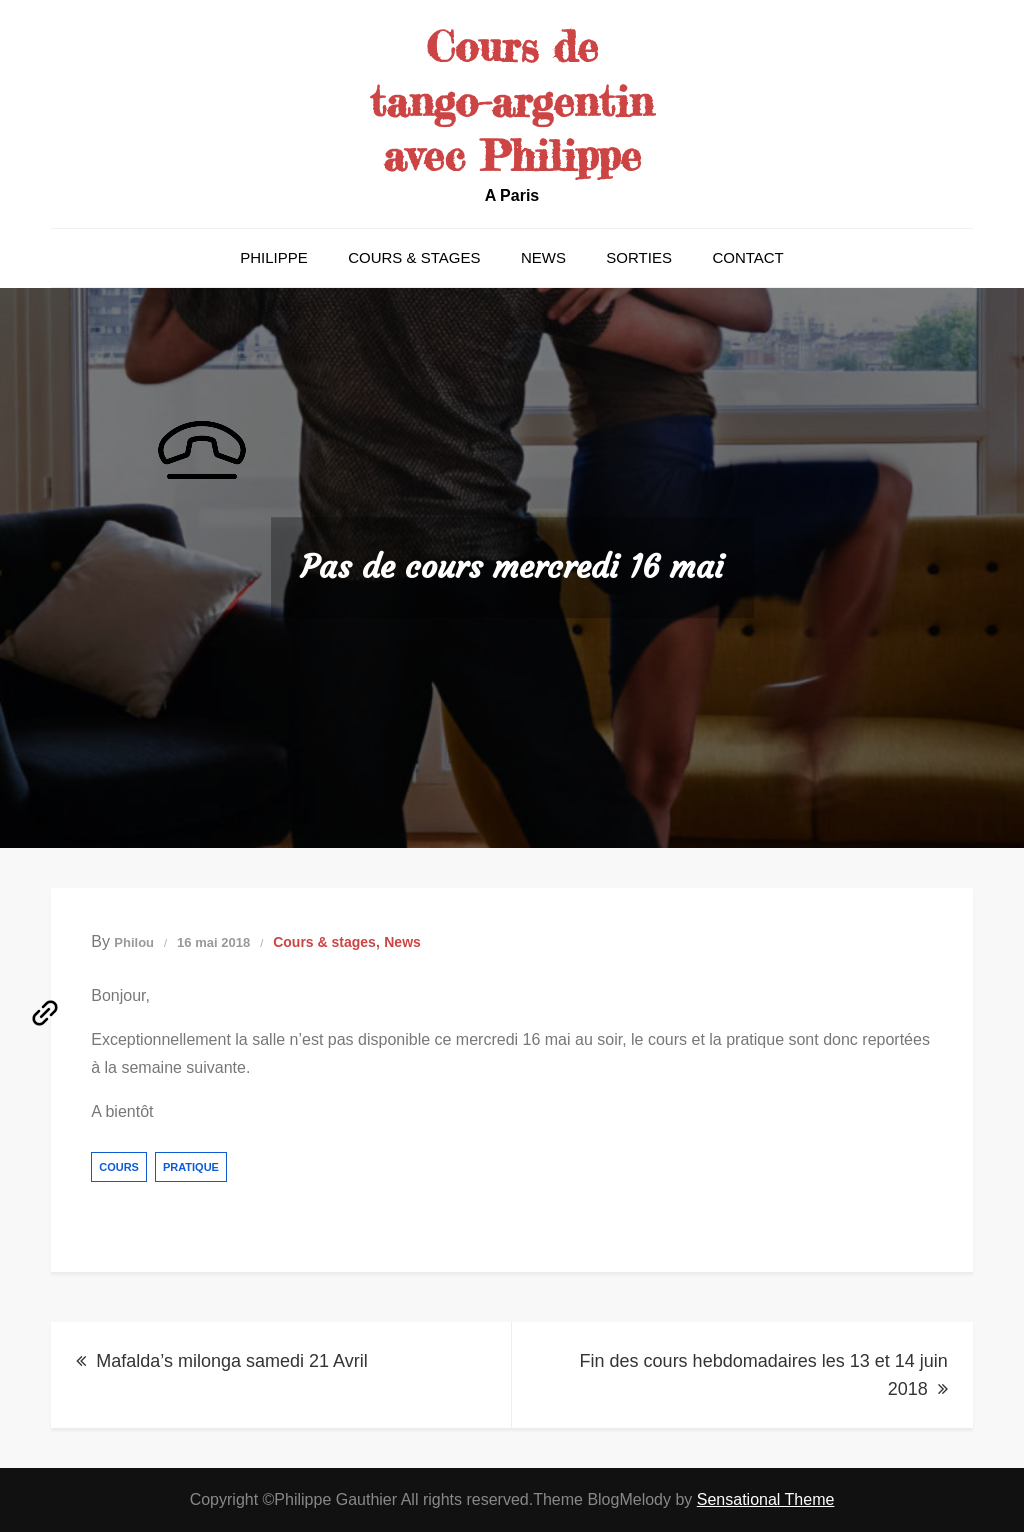  What do you see at coordinates (45, 1013) in the screenshot?
I see `copy or share a link` at bounding box center [45, 1013].